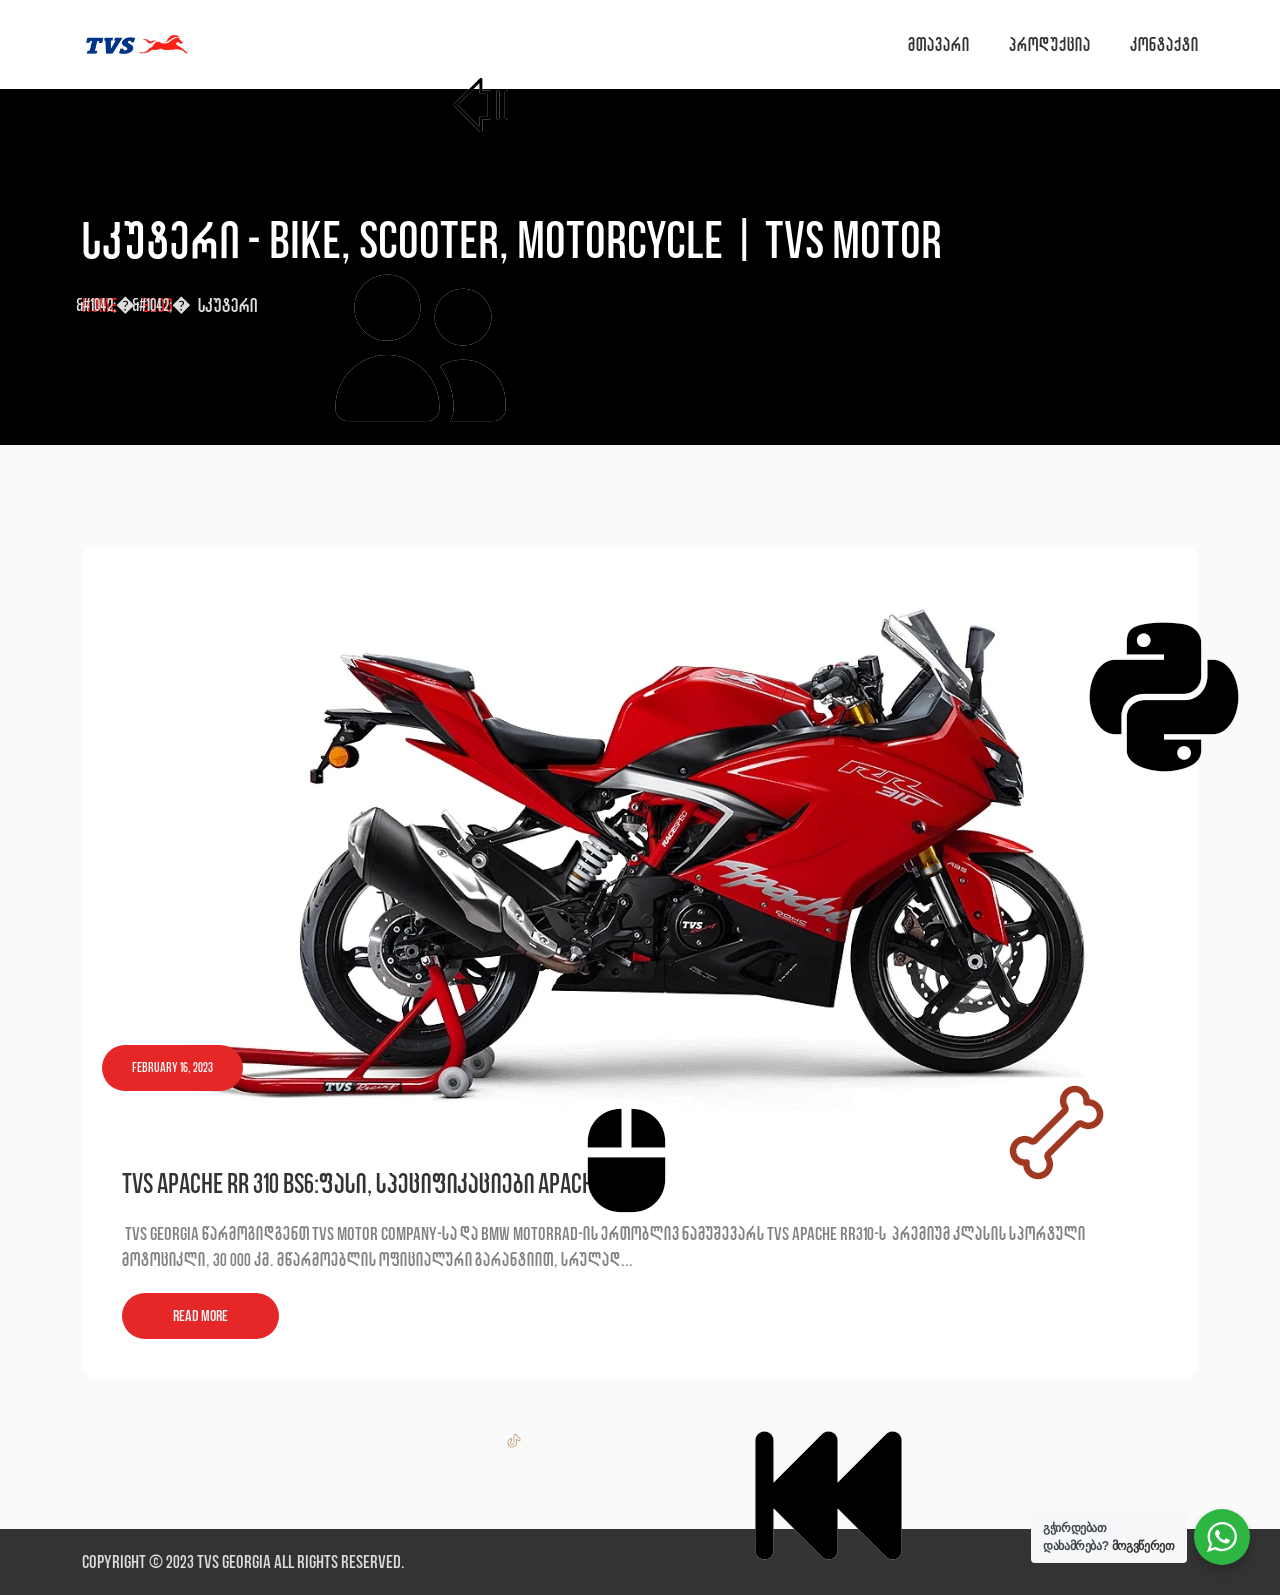  What do you see at coordinates (483, 105) in the screenshot?
I see `go back multiple steps` at bounding box center [483, 105].